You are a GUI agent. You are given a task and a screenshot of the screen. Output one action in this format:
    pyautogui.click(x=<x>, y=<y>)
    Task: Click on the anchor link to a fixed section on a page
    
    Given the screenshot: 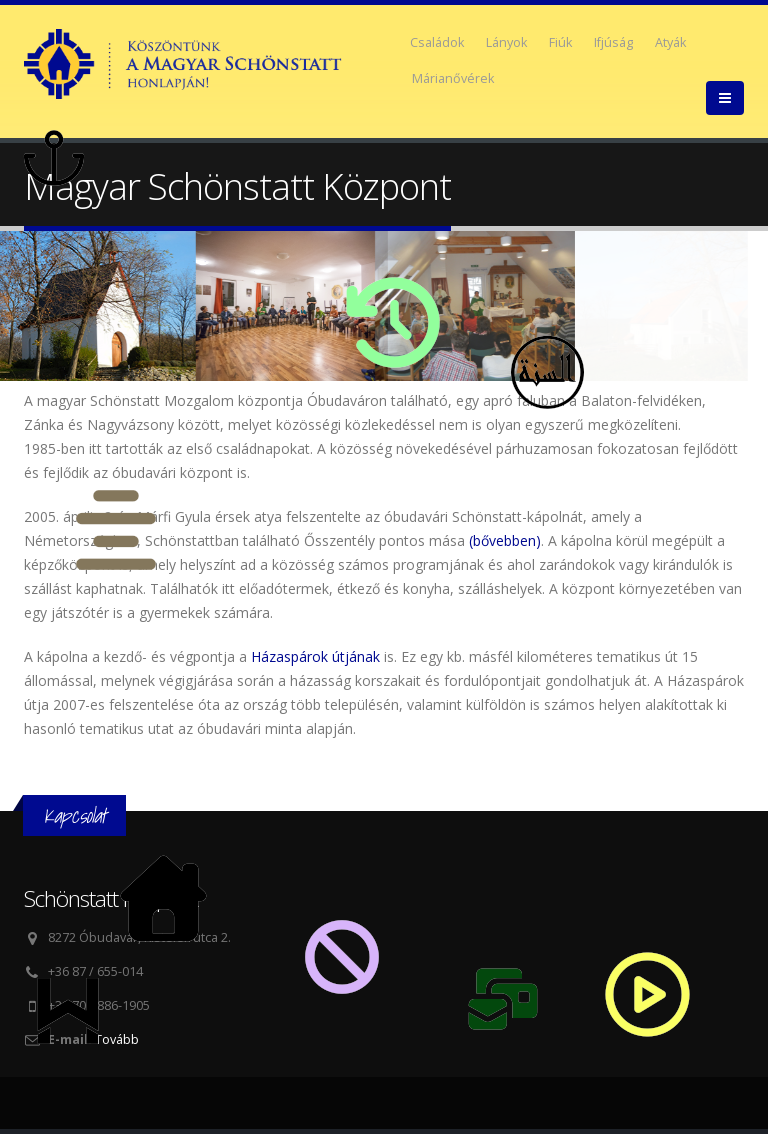 What is the action you would take?
    pyautogui.click(x=54, y=158)
    